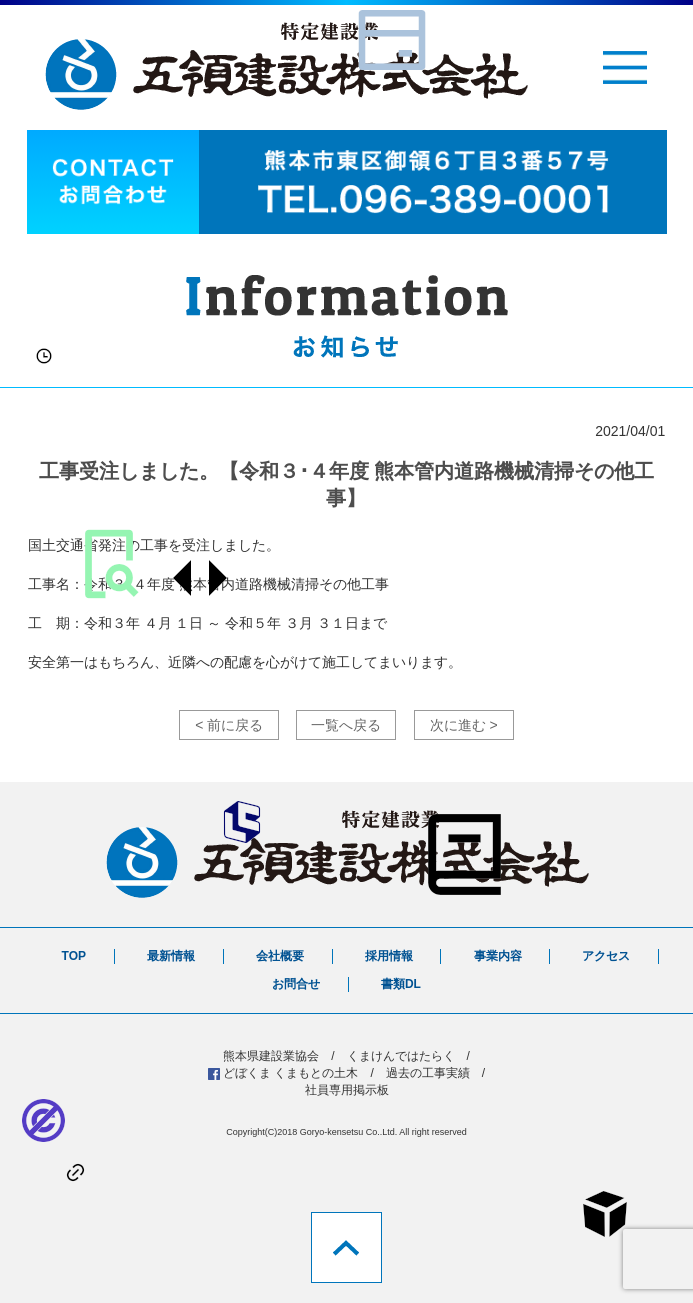  What do you see at coordinates (392, 40) in the screenshot?
I see `manage payment methods` at bounding box center [392, 40].